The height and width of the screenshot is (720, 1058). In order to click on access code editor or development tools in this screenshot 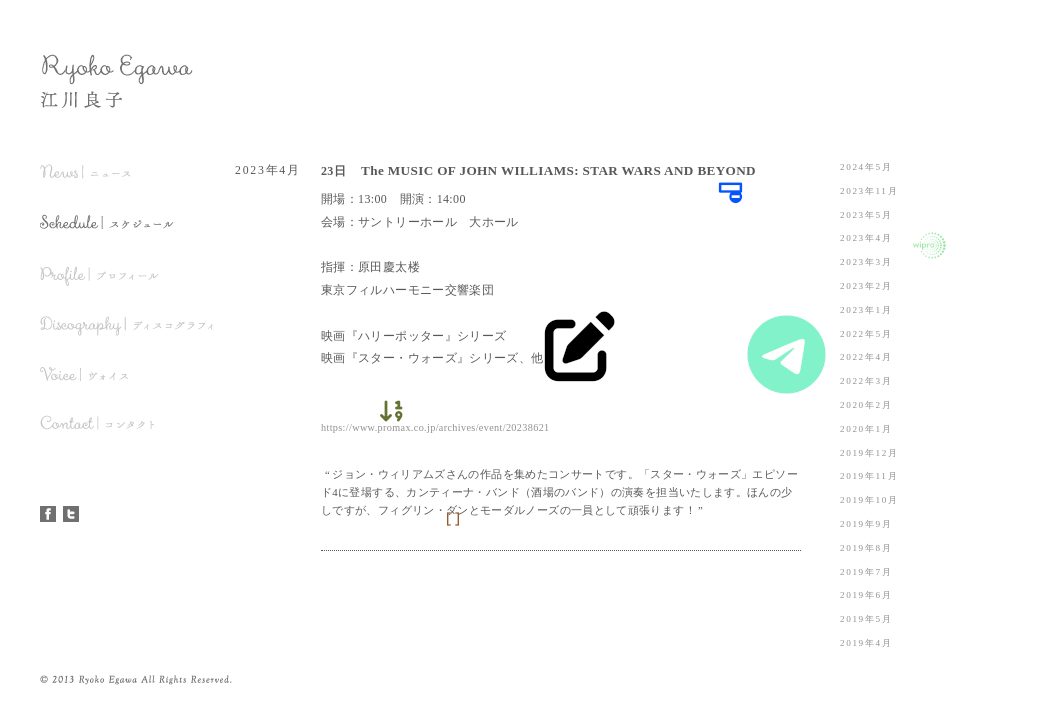, I will do `click(453, 519)`.